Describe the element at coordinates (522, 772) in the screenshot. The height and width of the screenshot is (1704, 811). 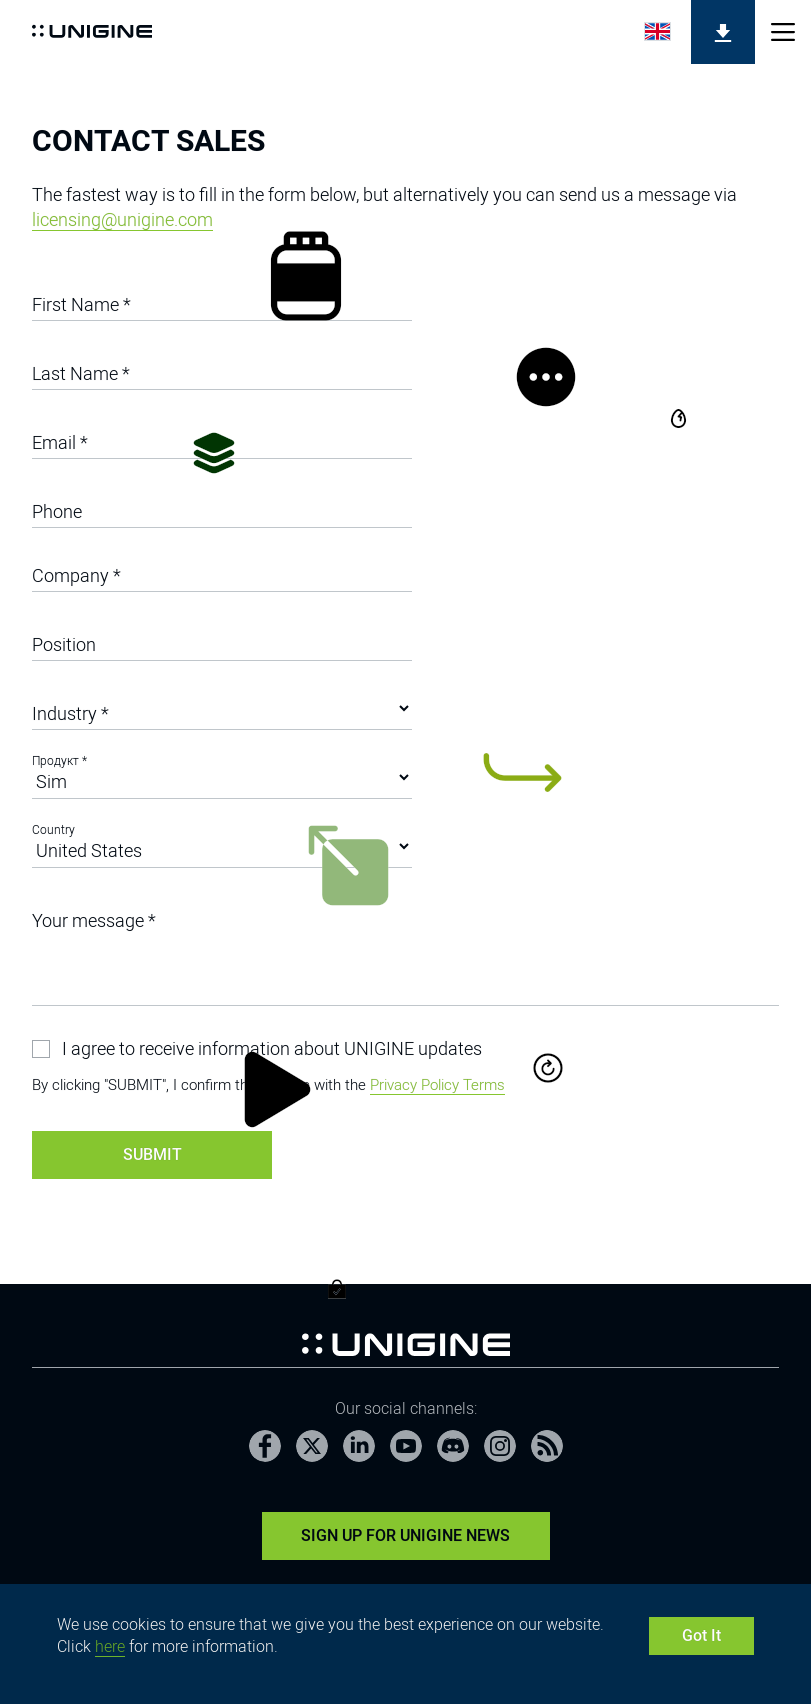
I see `forward or redirect a message` at that location.